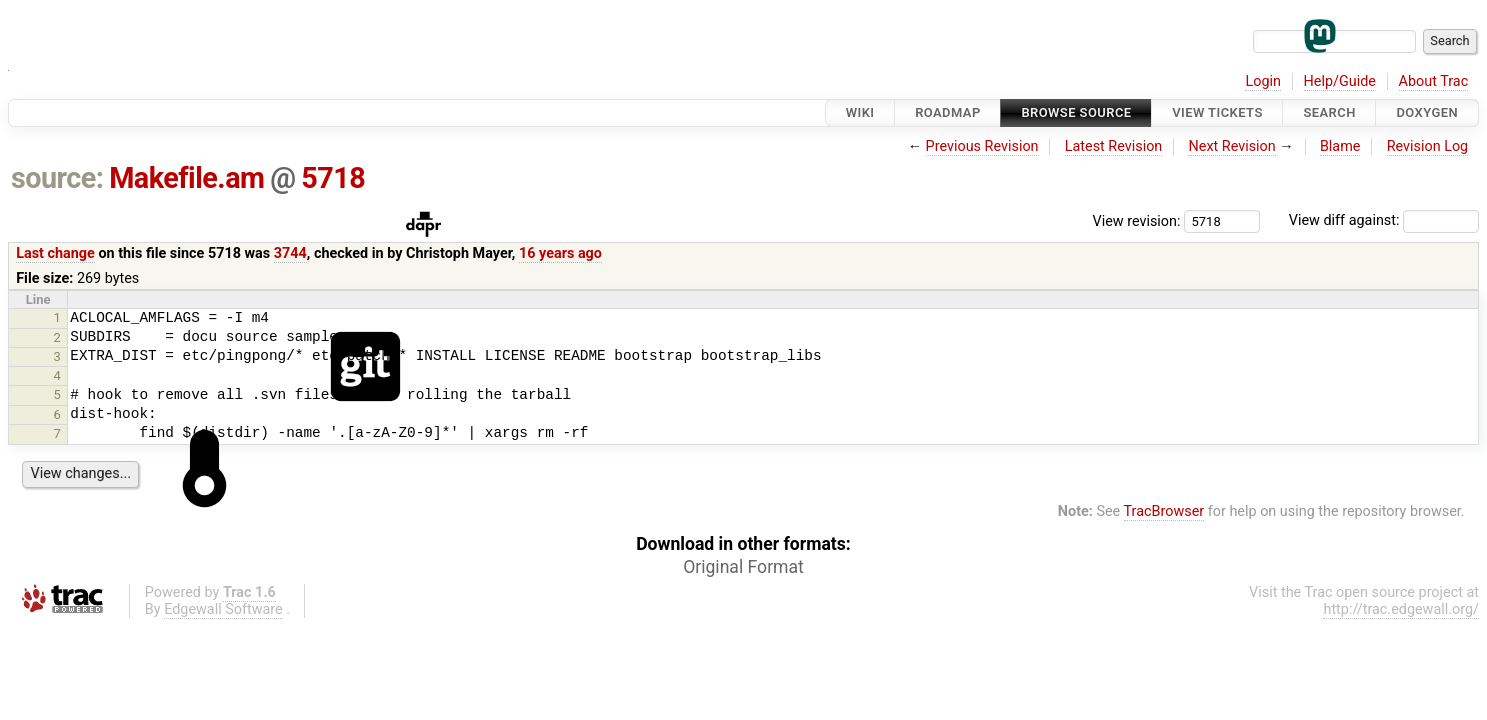 Image resolution: width=1487 pixels, height=720 pixels. What do you see at coordinates (204, 468) in the screenshot?
I see `indicates lowest temperature setting or reading` at bounding box center [204, 468].